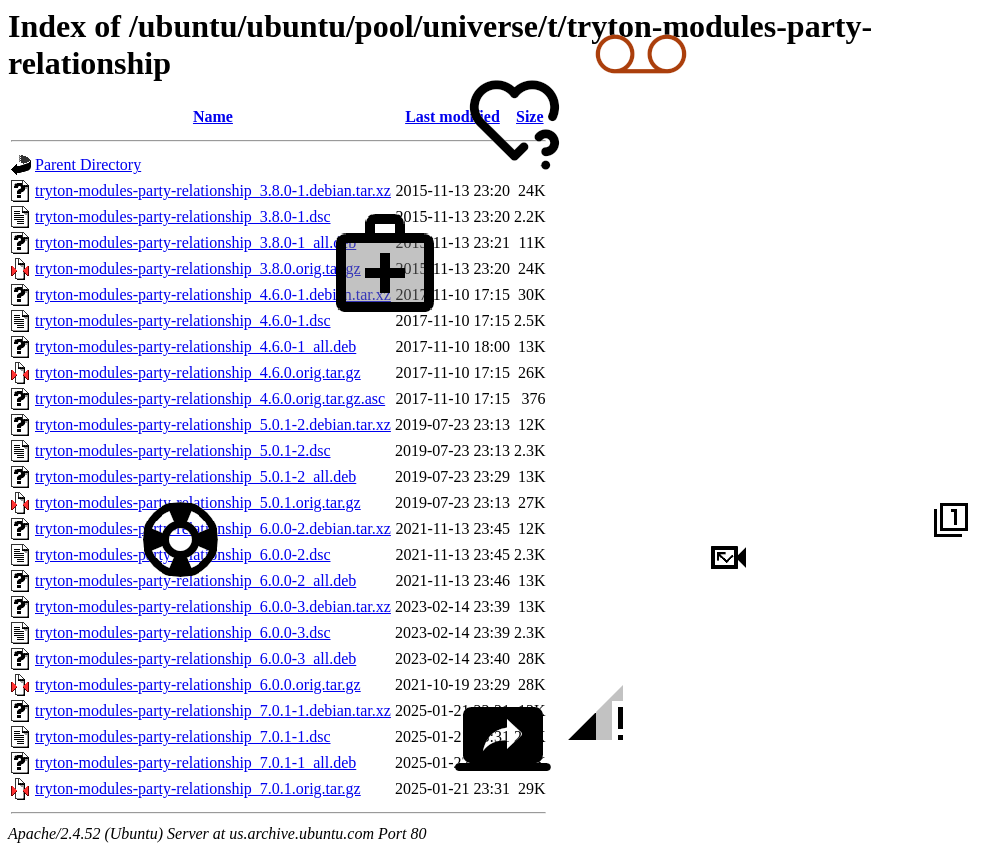 This screenshot has height=851, width=1005. I want to click on access your voicemail messages, so click(641, 54).